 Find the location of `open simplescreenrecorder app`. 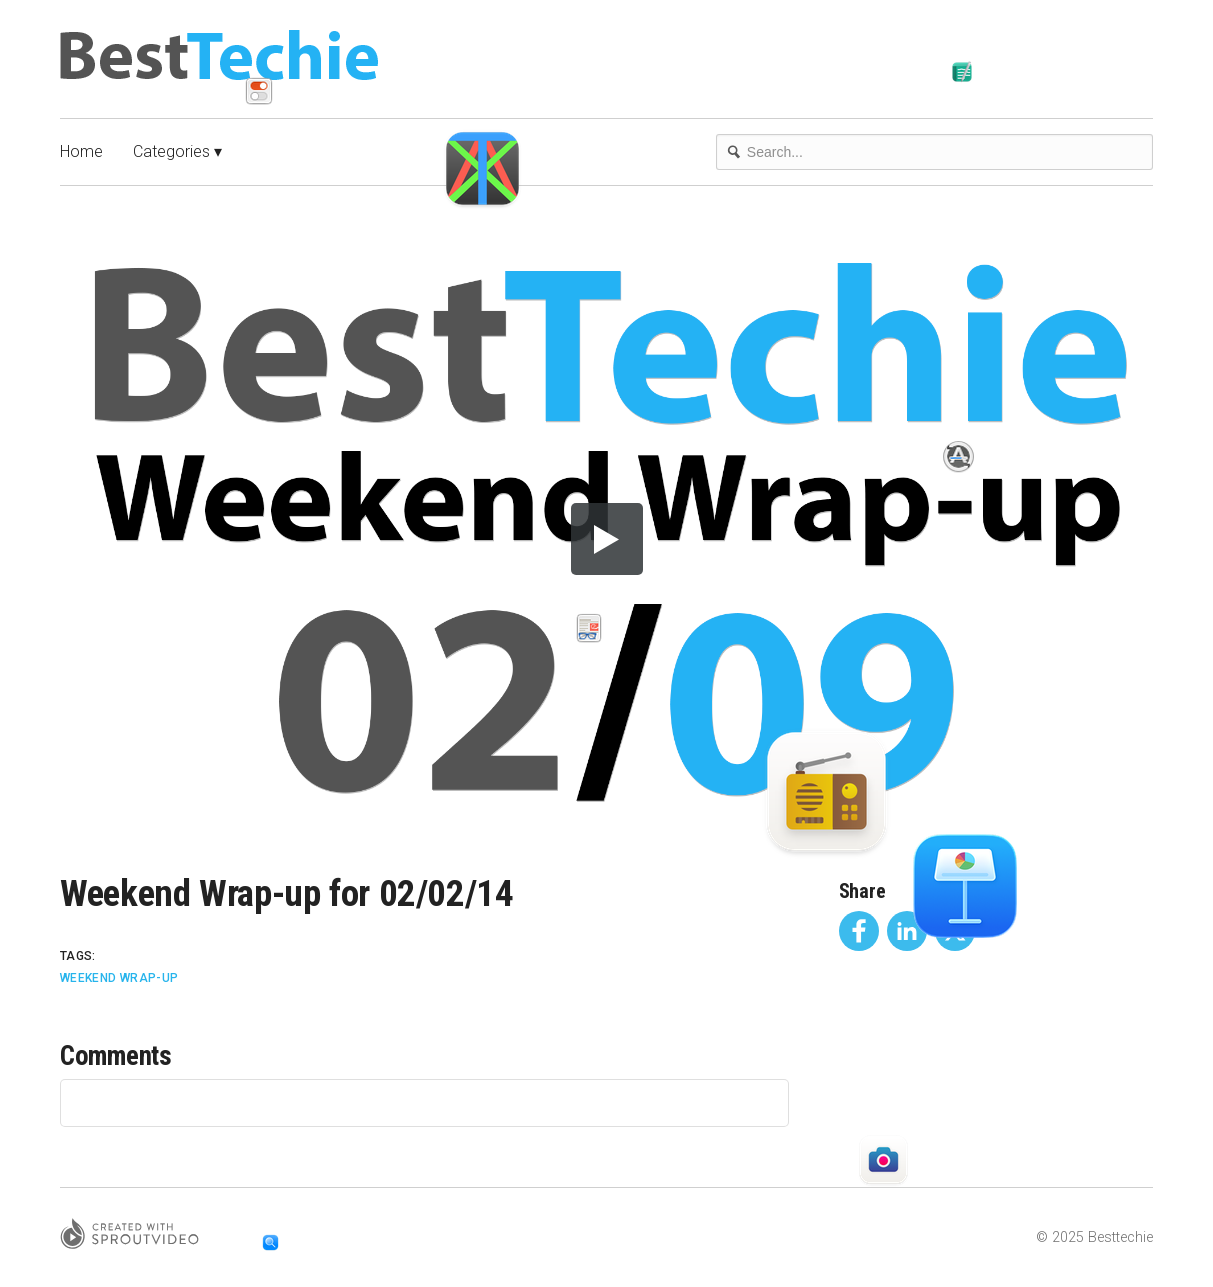

open simplescreenrecorder app is located at coordinates (883, 1159).